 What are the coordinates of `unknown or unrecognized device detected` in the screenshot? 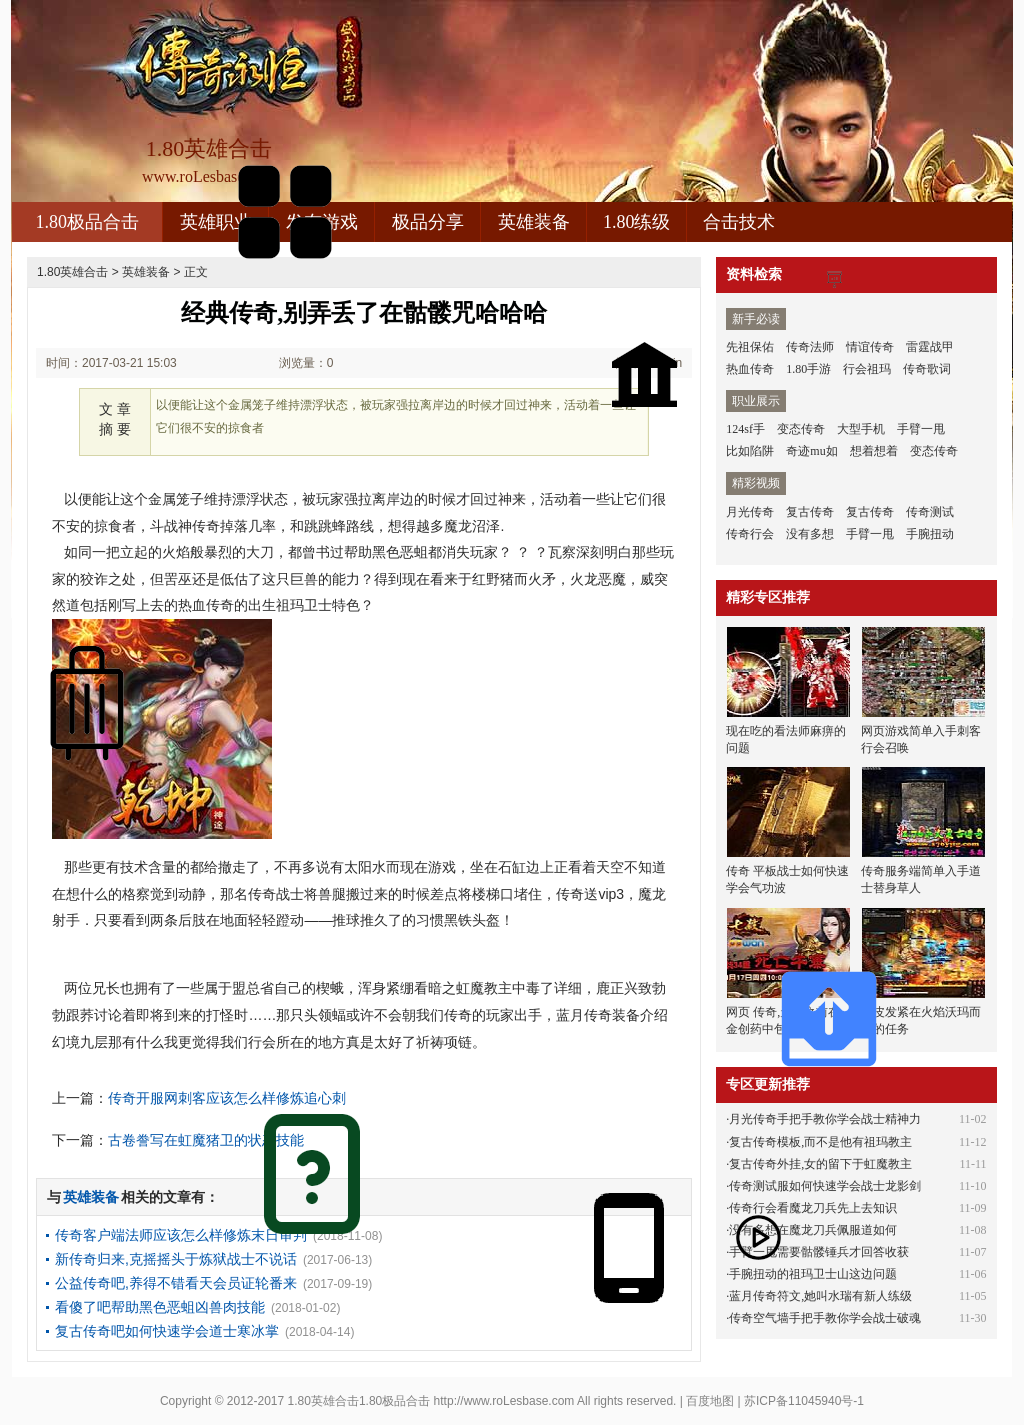 It's located at (312, 1174).